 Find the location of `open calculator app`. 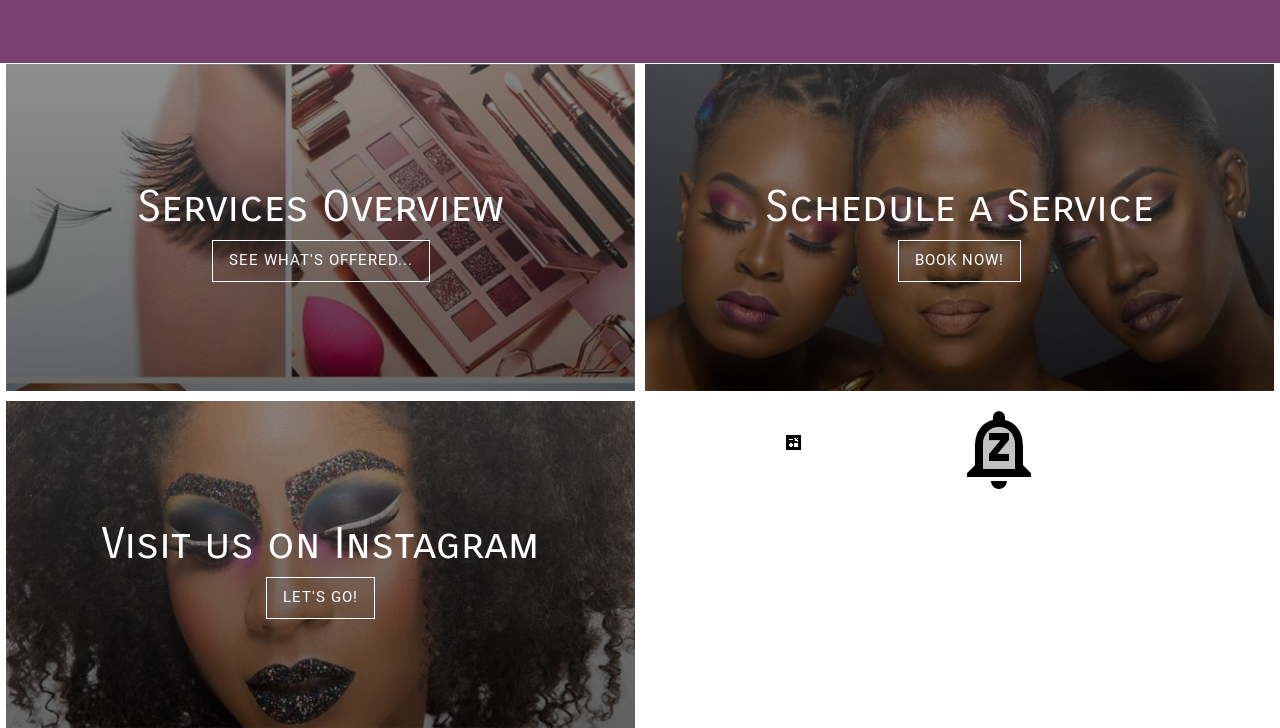

open calculator app is located at coordinates (793, 442).